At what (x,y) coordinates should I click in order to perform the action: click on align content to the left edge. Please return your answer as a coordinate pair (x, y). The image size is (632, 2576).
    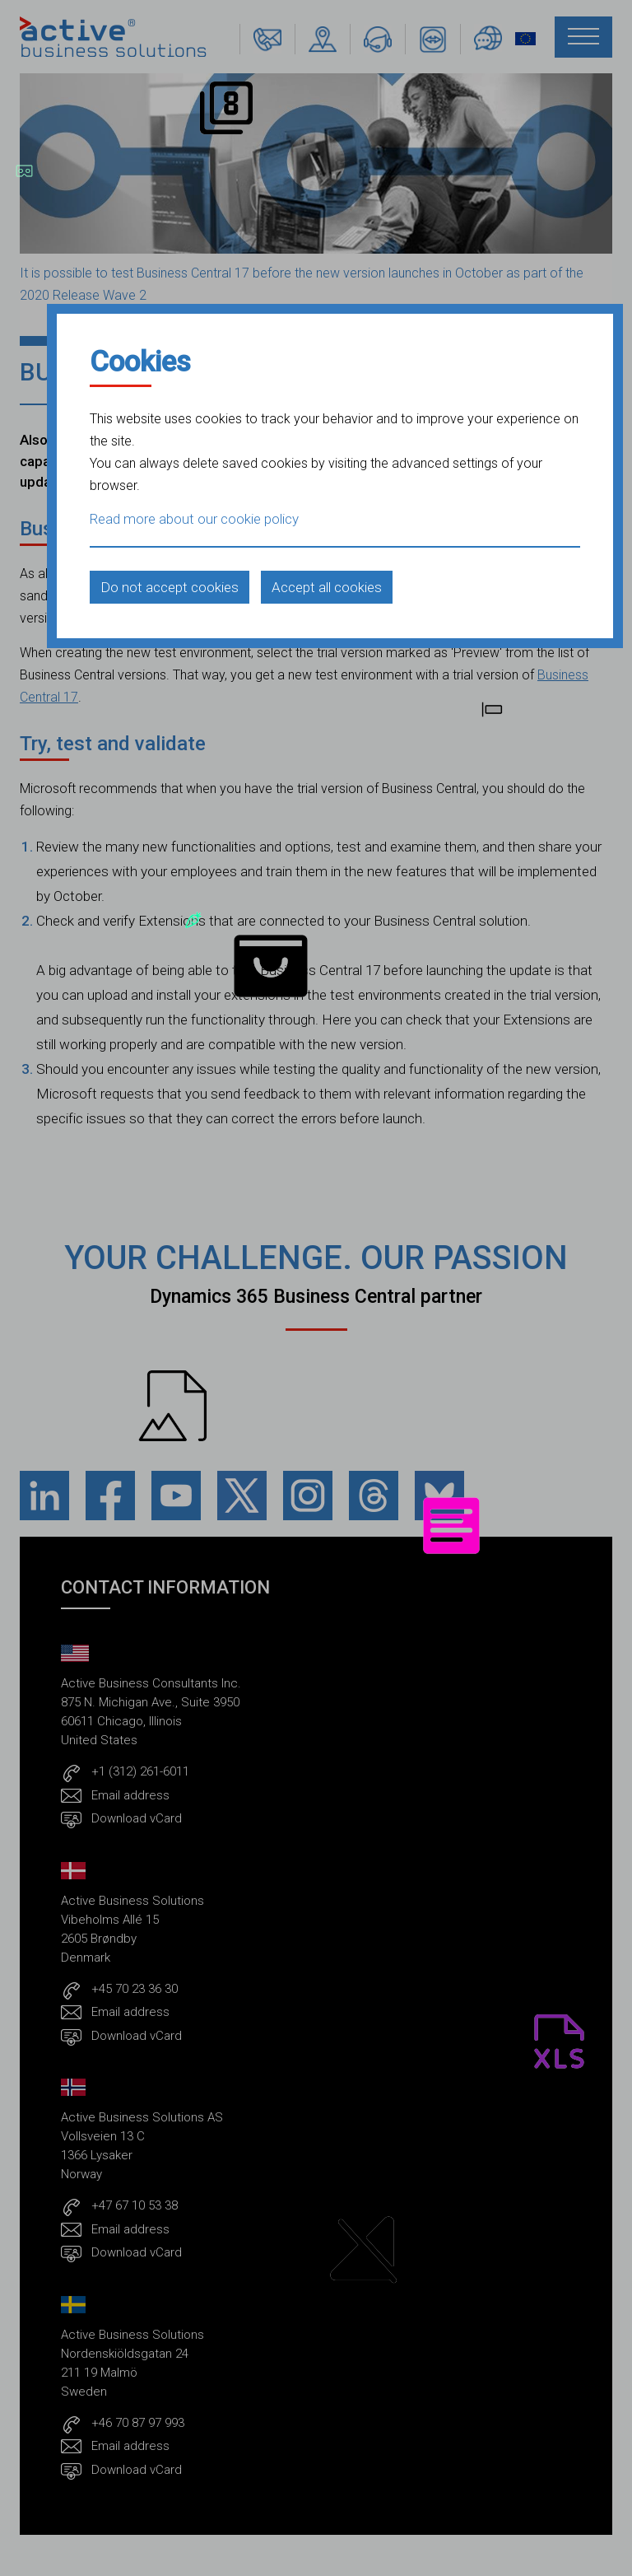
    Looking at the image, I should click on (491, 709).